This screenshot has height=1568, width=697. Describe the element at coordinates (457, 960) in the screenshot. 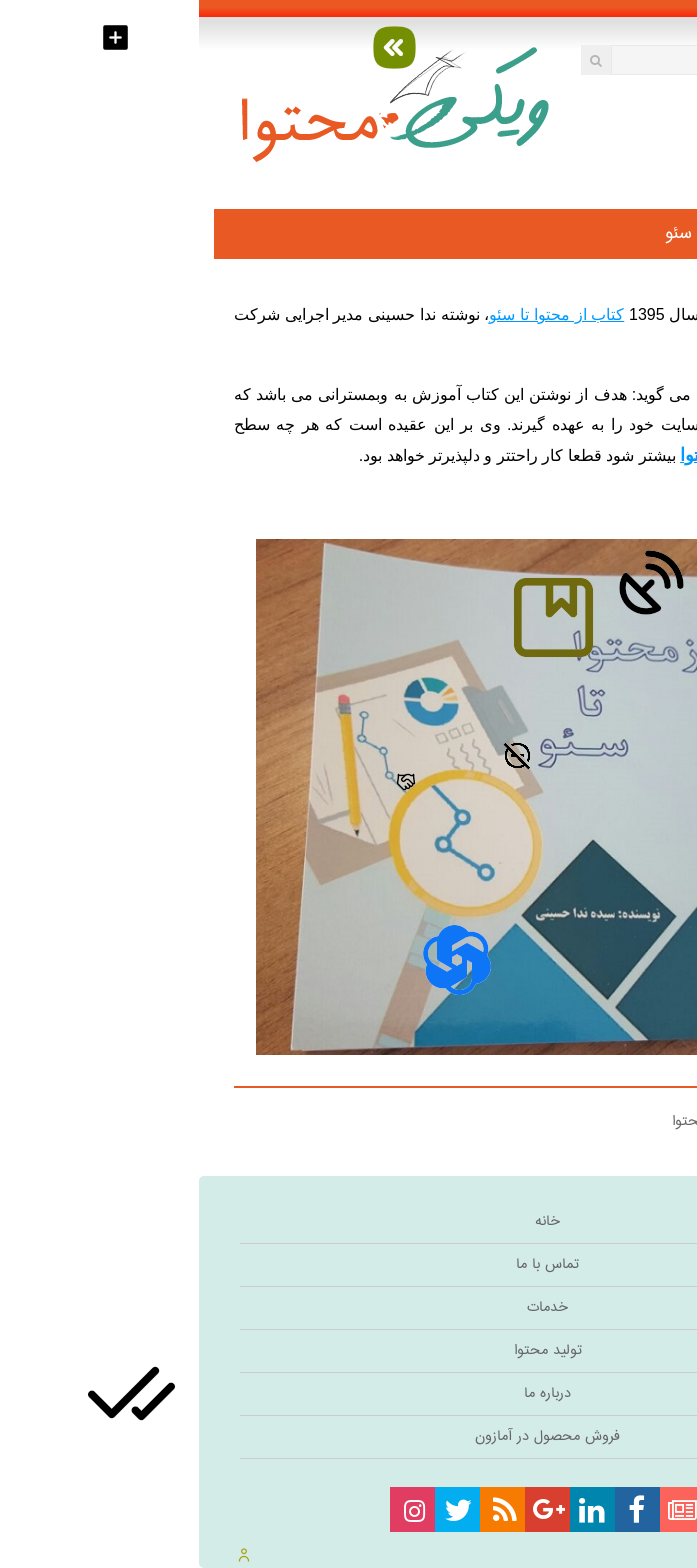

I see `open OpenAI or ChatGPT app` at that location.